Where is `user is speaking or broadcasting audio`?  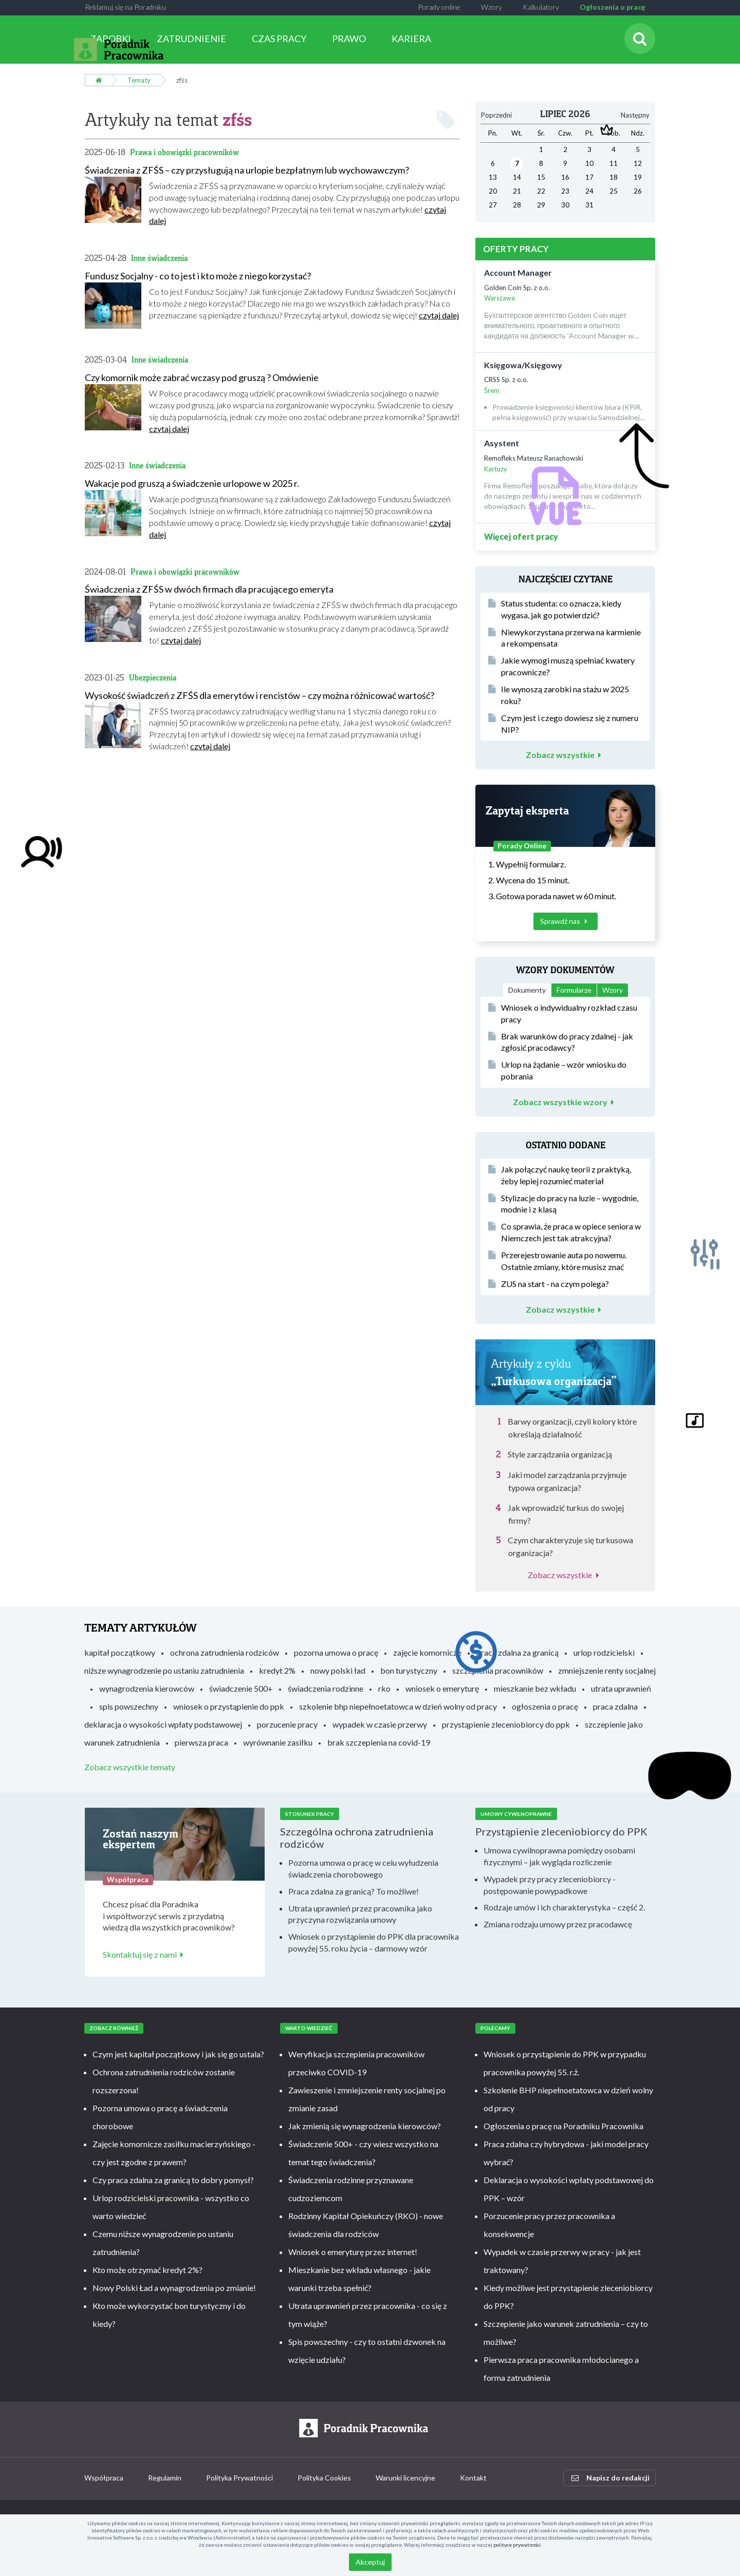
user is speaking or broadcasting audio is located at coordinates (41, 851).